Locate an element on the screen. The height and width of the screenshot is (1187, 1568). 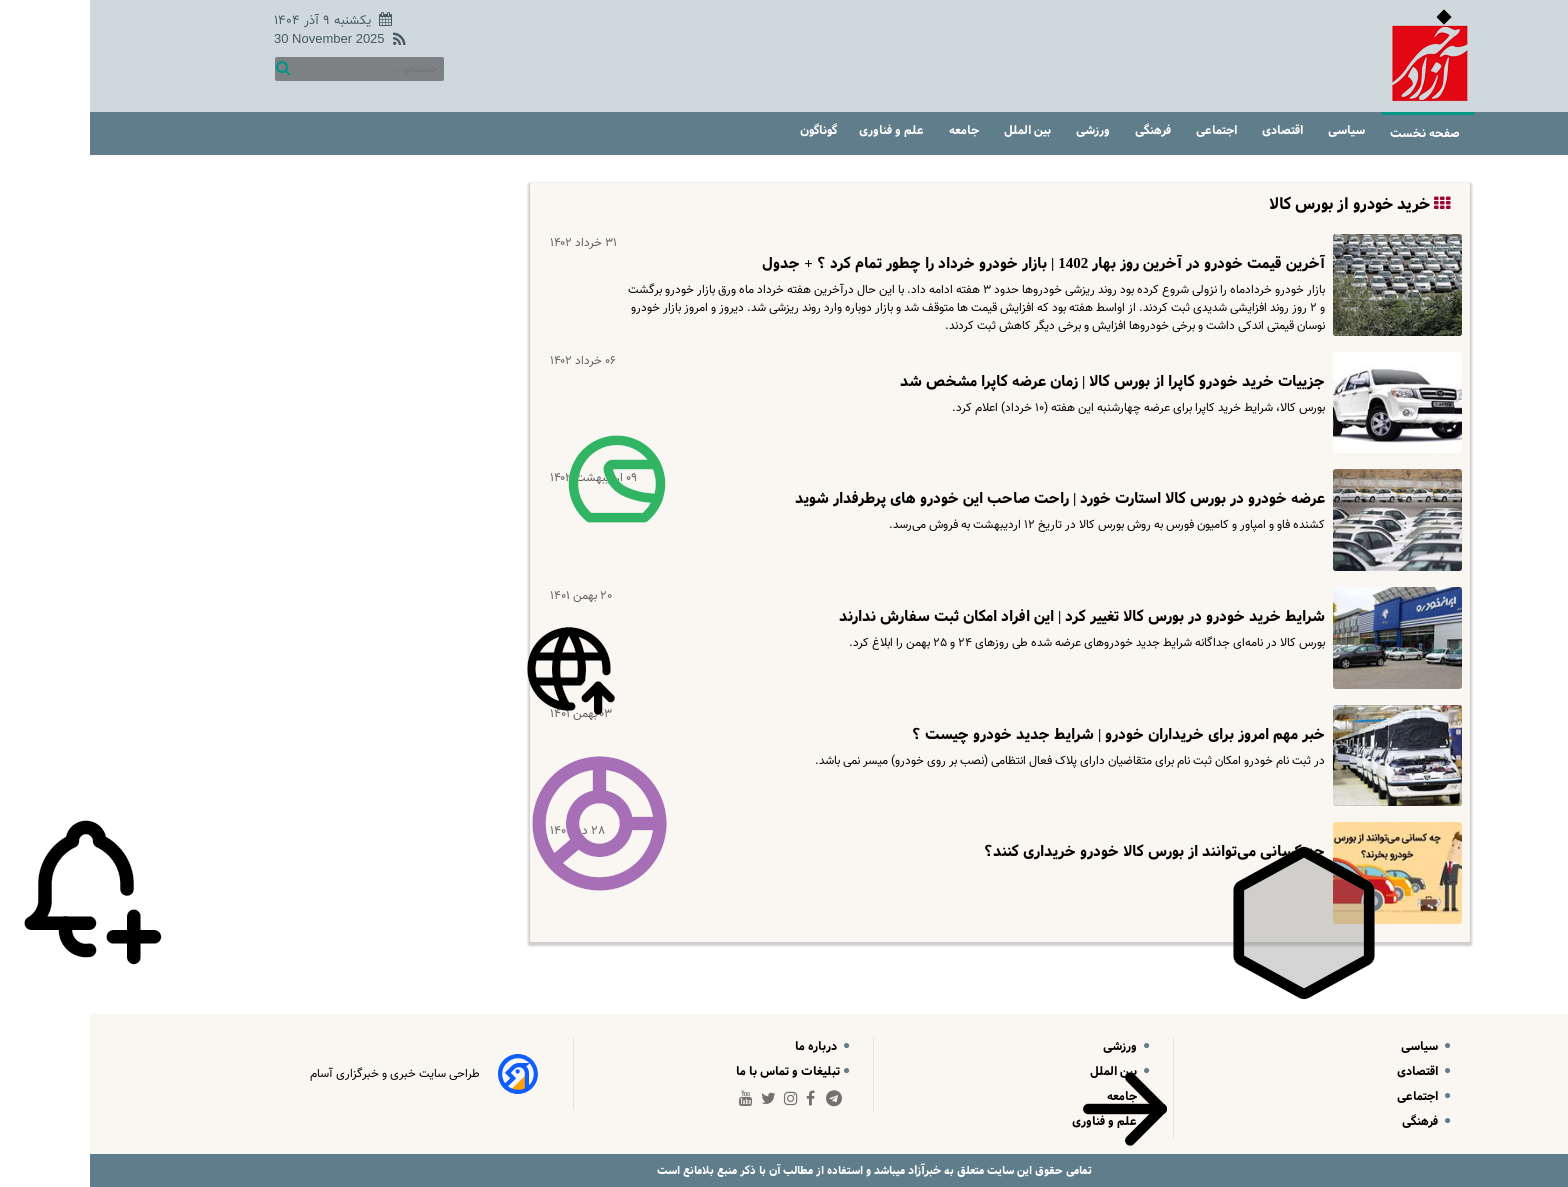
upload to the web or cloud is located at coordinates (569, 669).